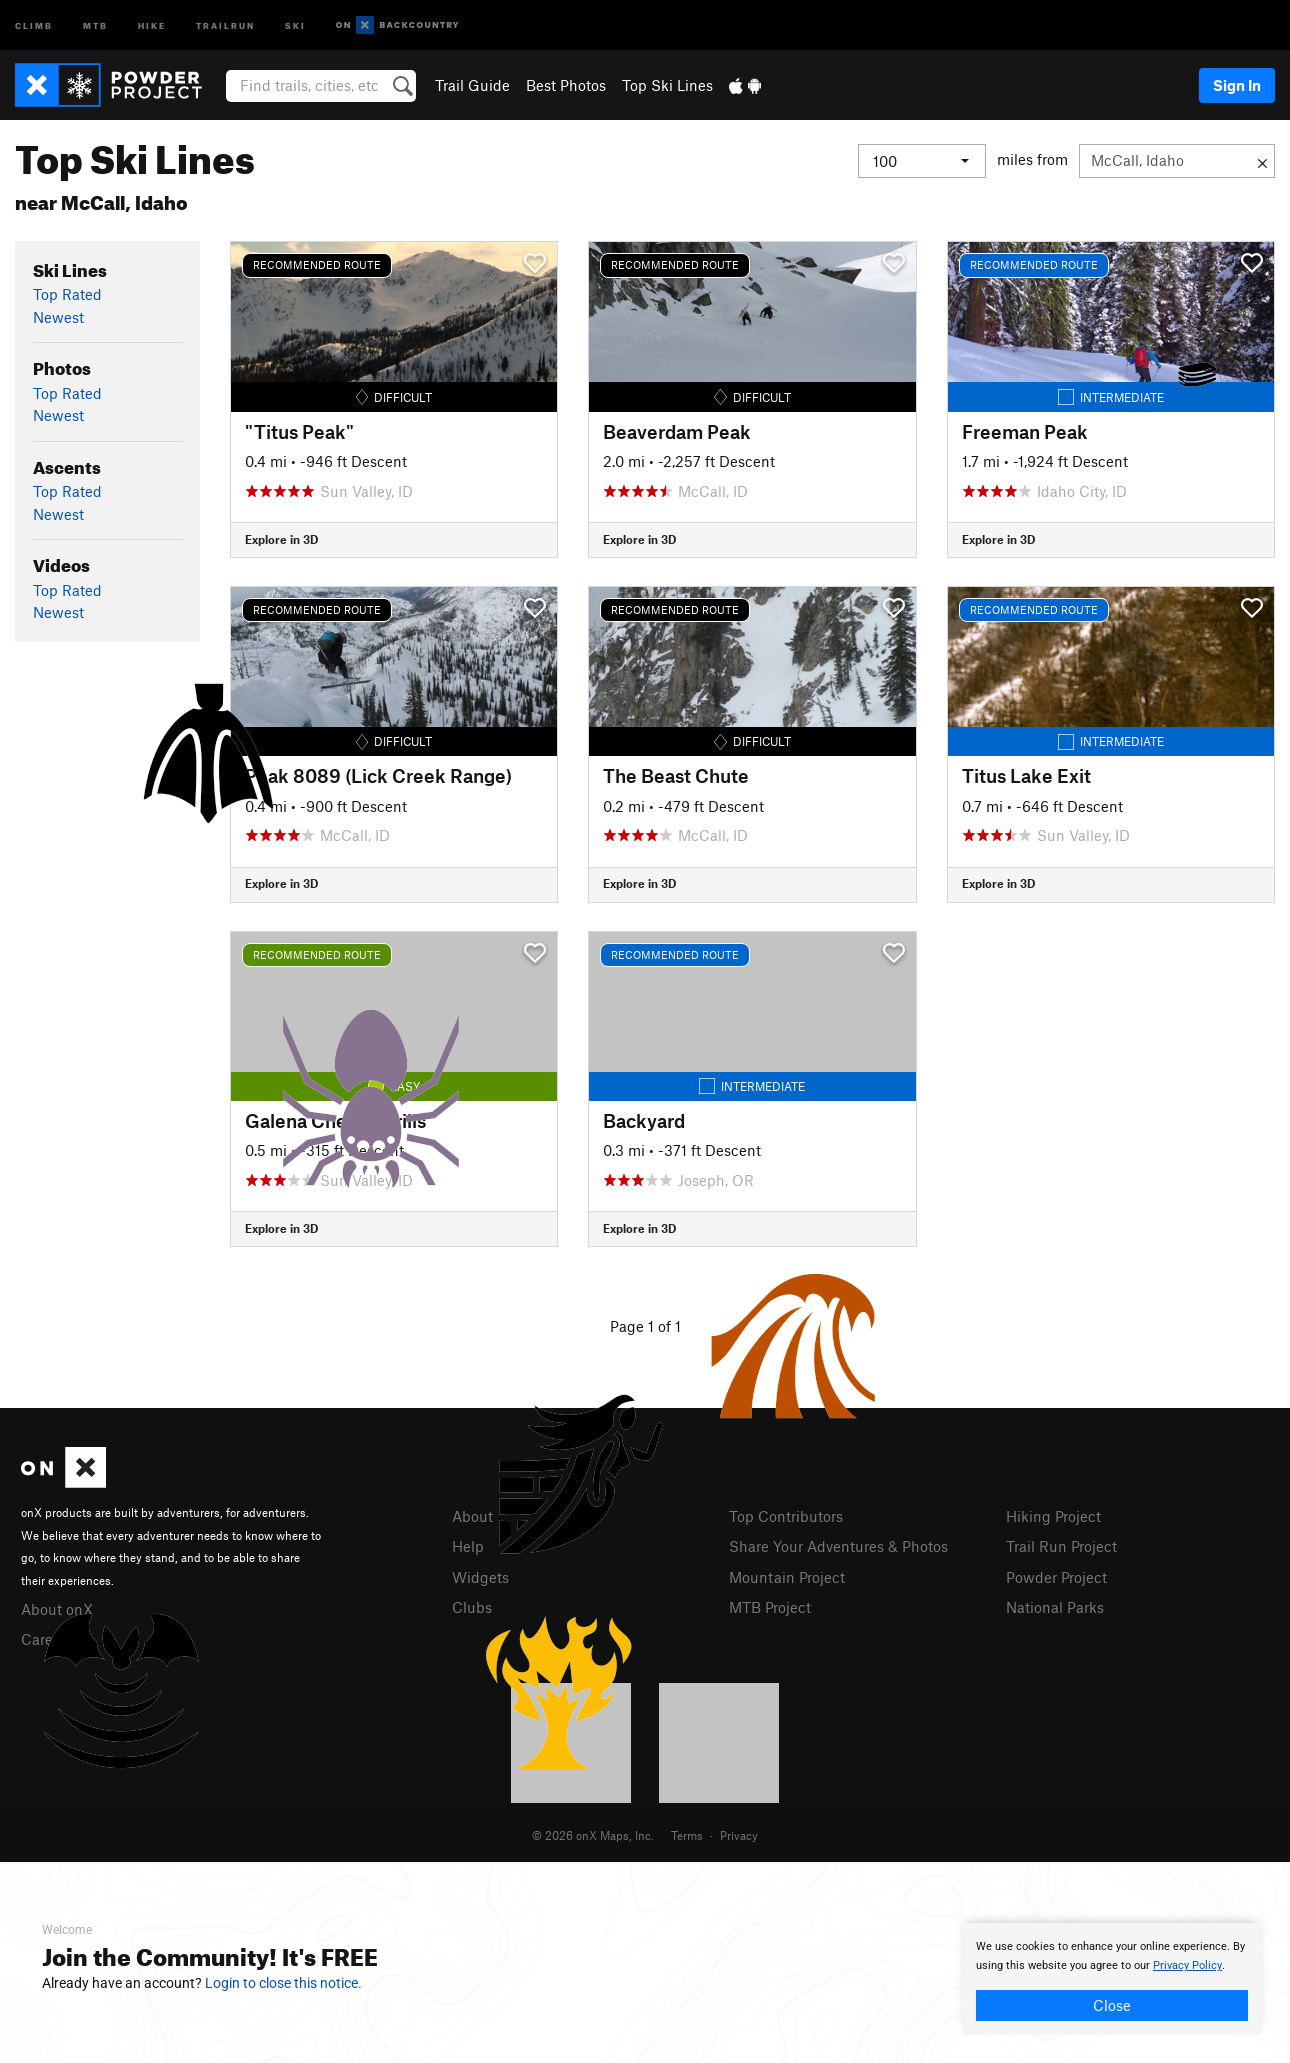  Describe the element at coordinates (1197, 374) in the screenshot. I see `select bedding or blanket item in inventory` at that location.